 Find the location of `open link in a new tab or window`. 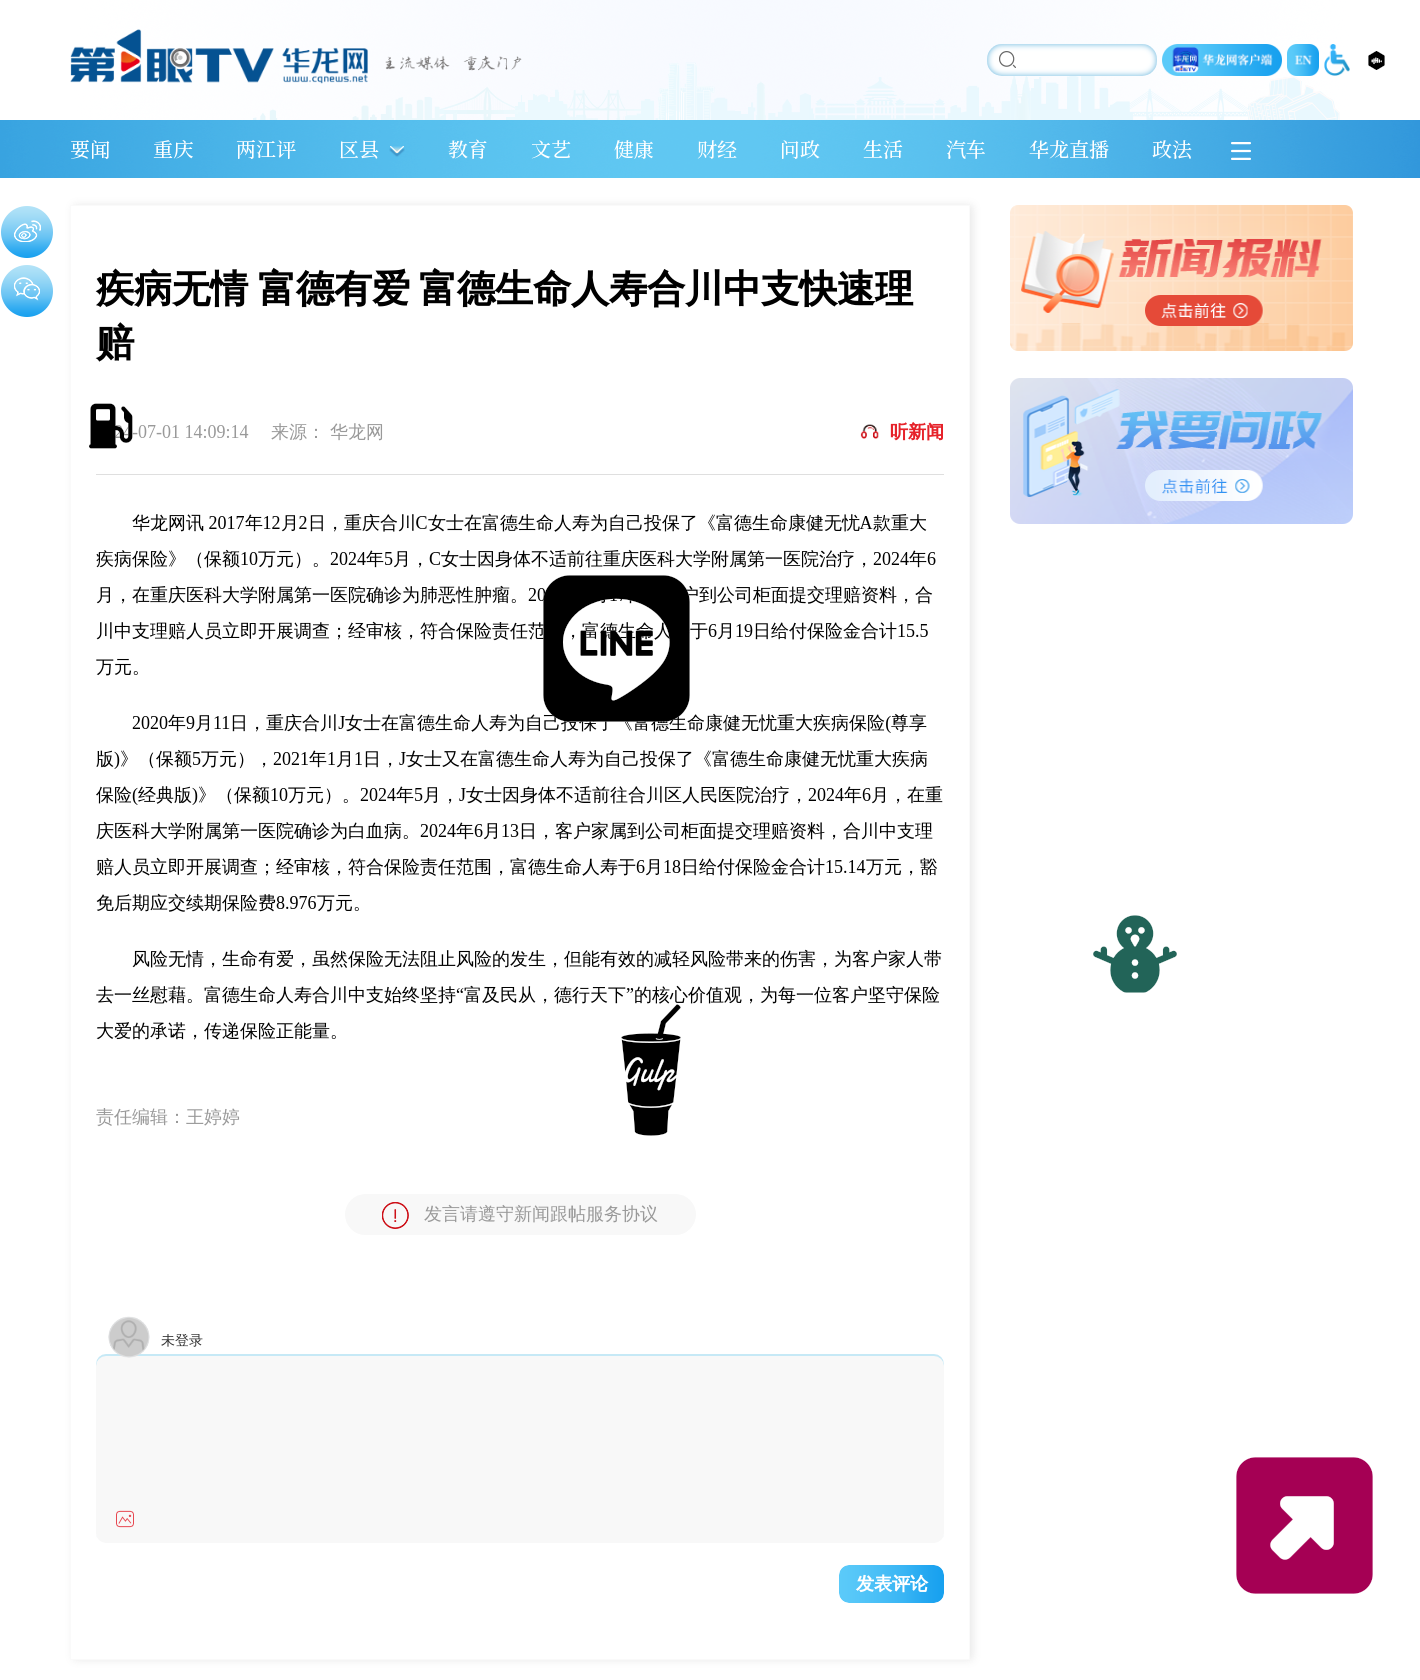

open link in a new tab or window is located at coordinates (1304, 1525).